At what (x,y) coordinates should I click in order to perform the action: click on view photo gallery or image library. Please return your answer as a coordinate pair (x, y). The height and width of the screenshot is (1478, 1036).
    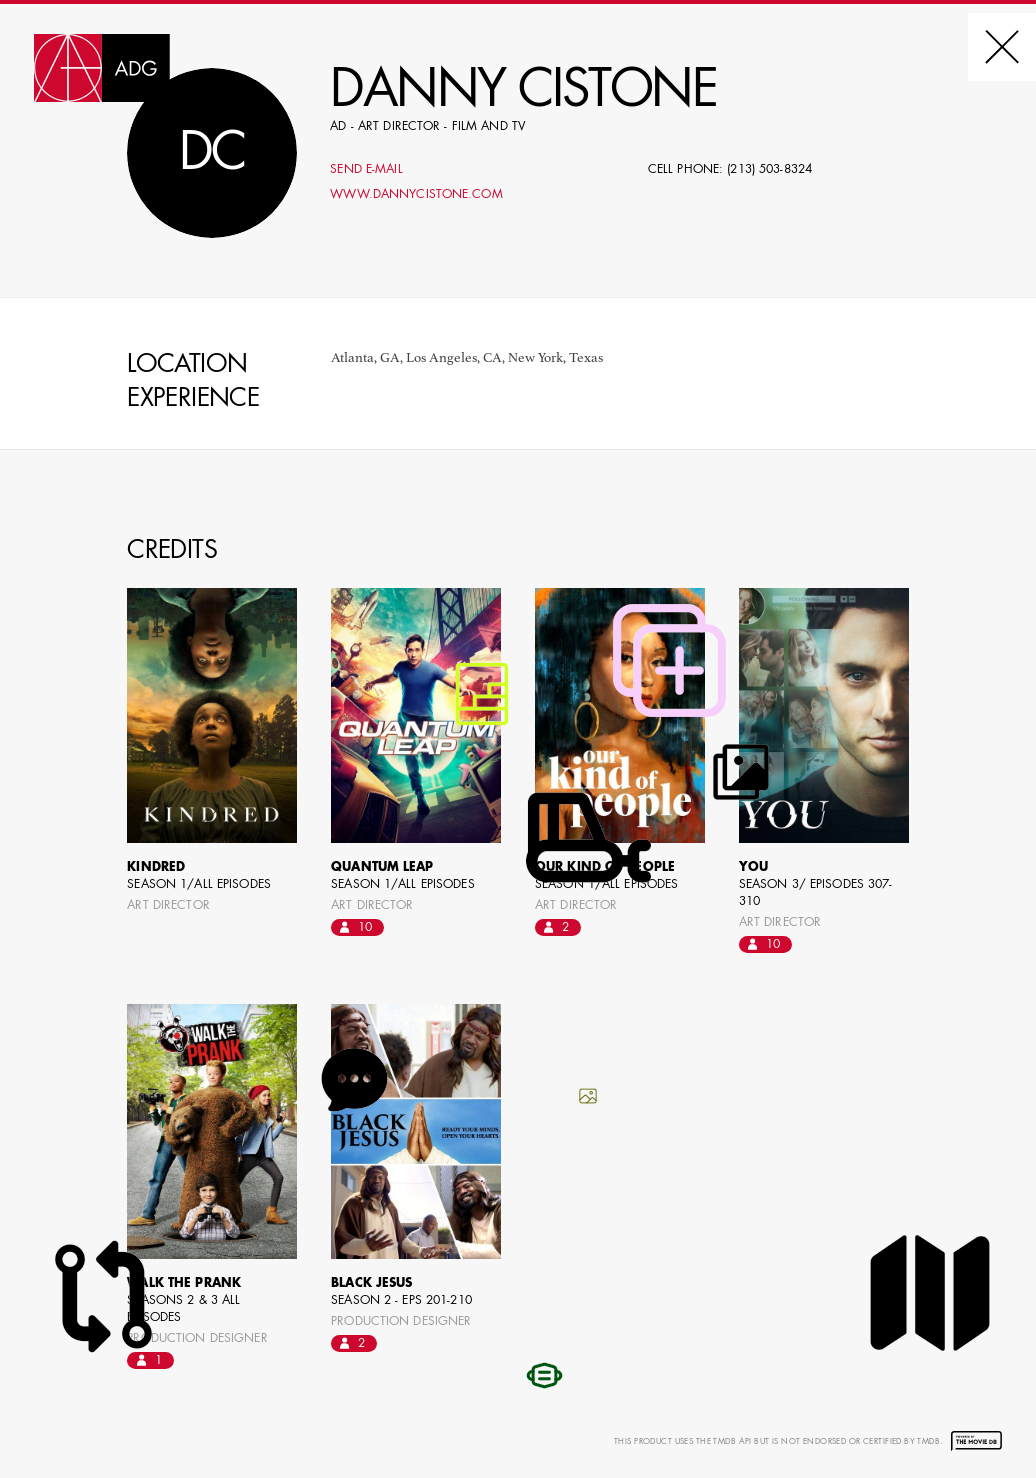
    Looking at the image, I should click on (741, 772).